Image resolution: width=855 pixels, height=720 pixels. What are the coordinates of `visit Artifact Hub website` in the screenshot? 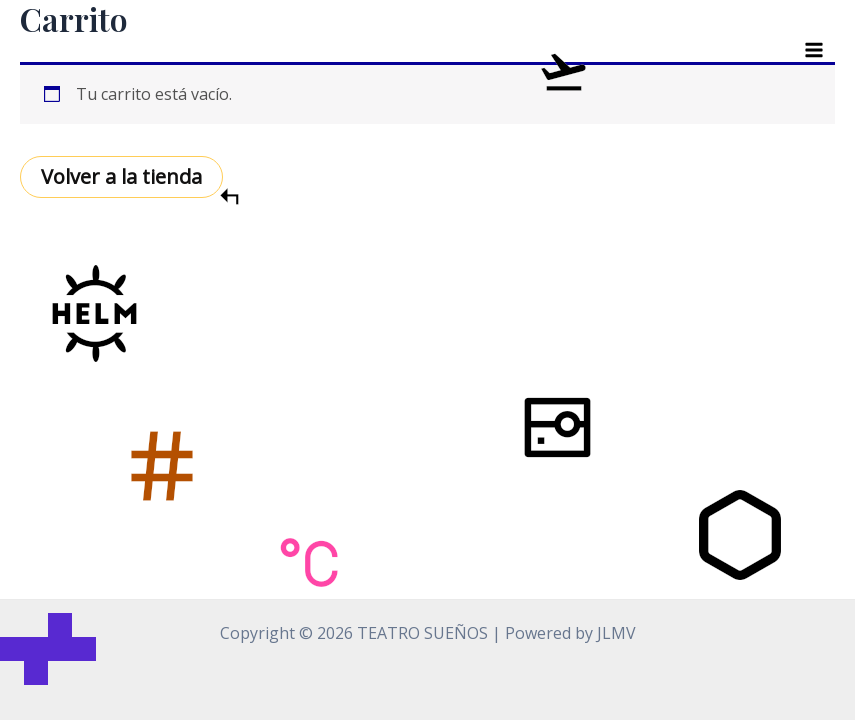 It's located at (740, 535).